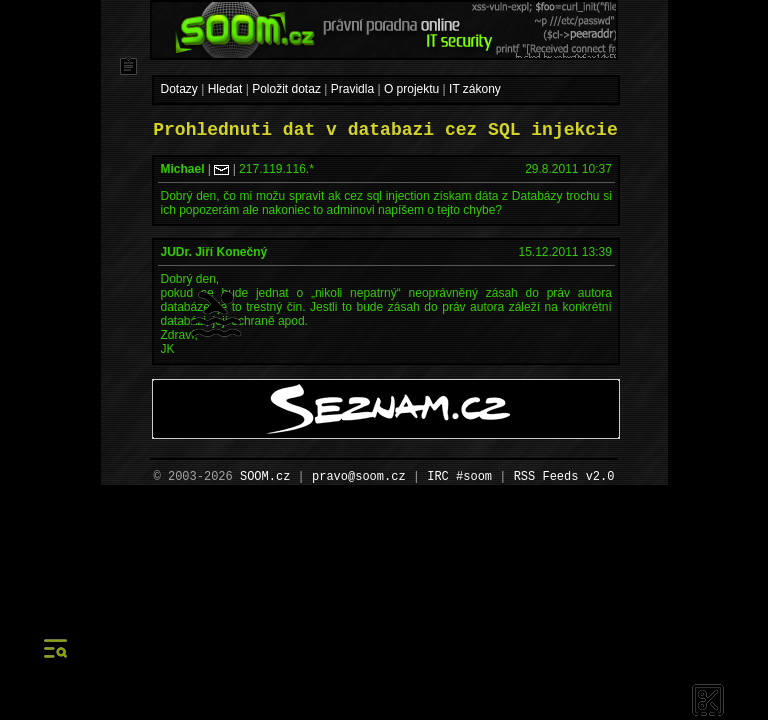  I want to click on view assignments or tasks, so click(128, 66).